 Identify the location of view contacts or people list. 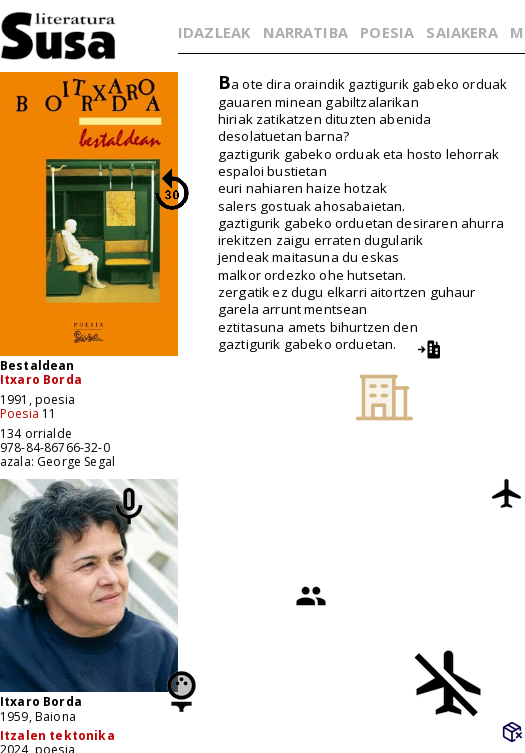
(311, 596).